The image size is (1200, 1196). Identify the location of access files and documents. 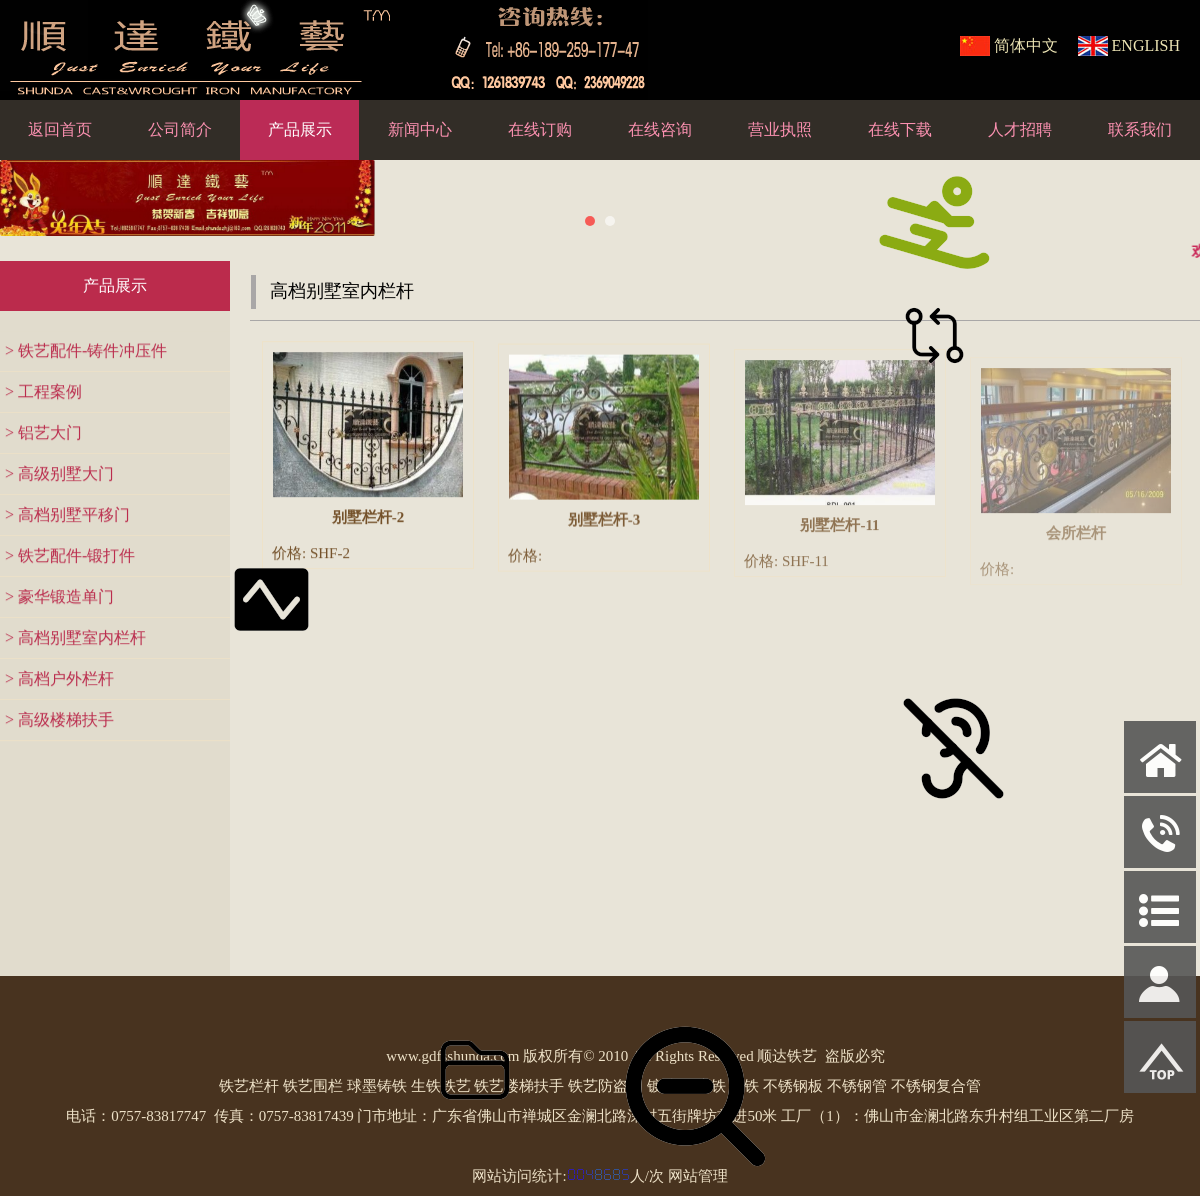
(475, 1070).